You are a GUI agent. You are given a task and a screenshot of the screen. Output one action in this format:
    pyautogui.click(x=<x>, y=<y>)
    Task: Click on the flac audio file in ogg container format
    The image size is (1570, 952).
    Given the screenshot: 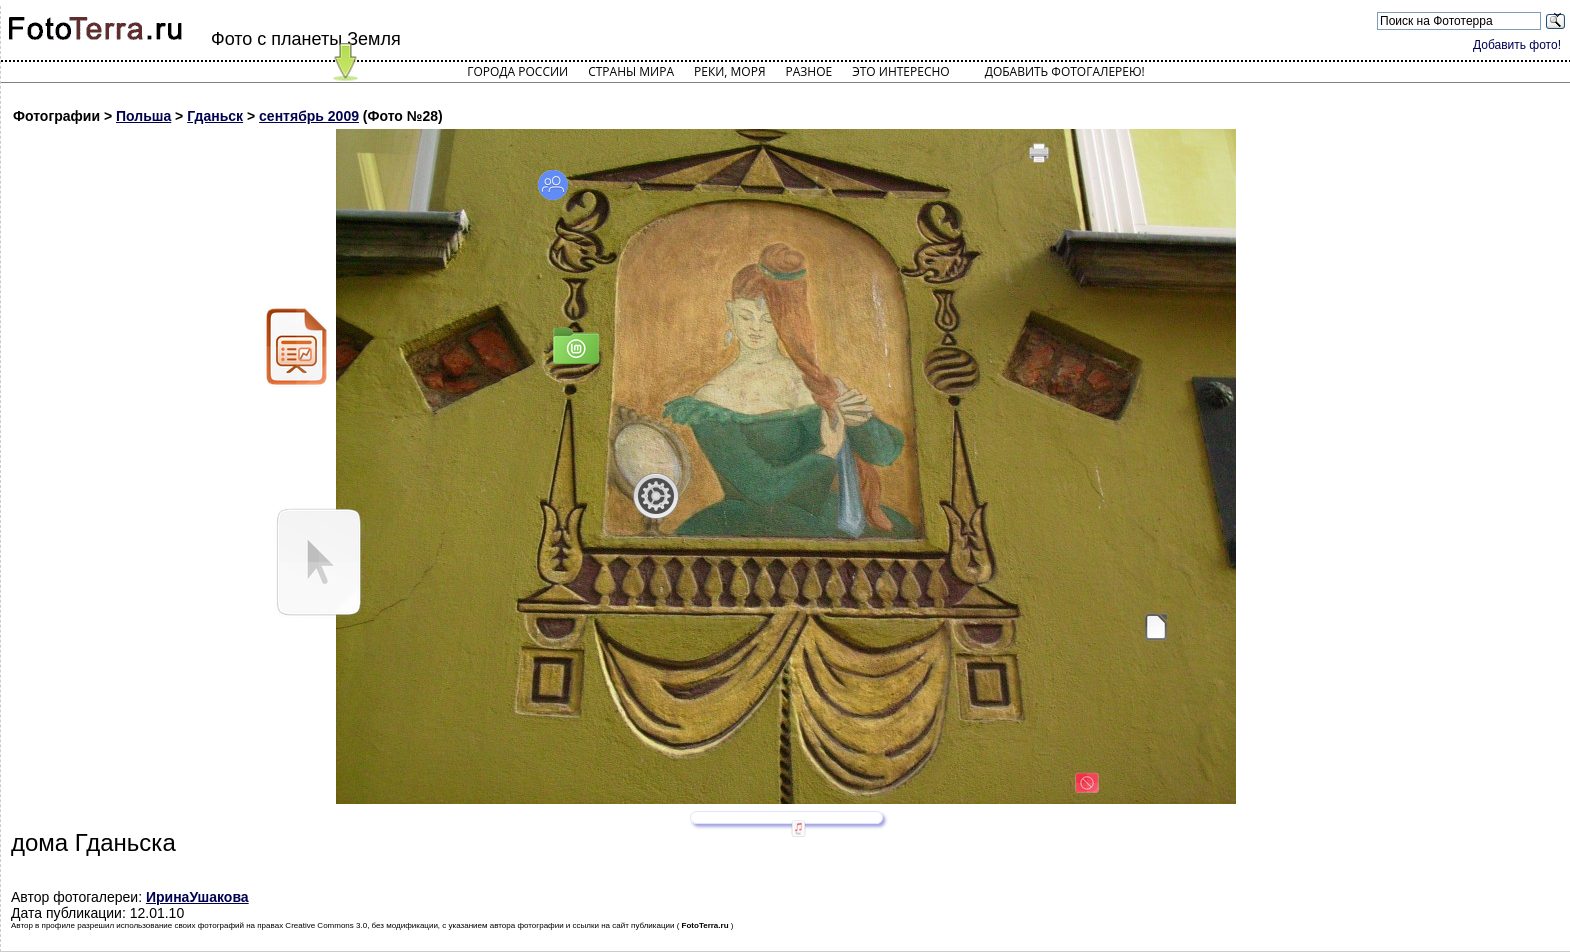 What is the action you would take?
    pyautogui.click(x=798, y=828)
    